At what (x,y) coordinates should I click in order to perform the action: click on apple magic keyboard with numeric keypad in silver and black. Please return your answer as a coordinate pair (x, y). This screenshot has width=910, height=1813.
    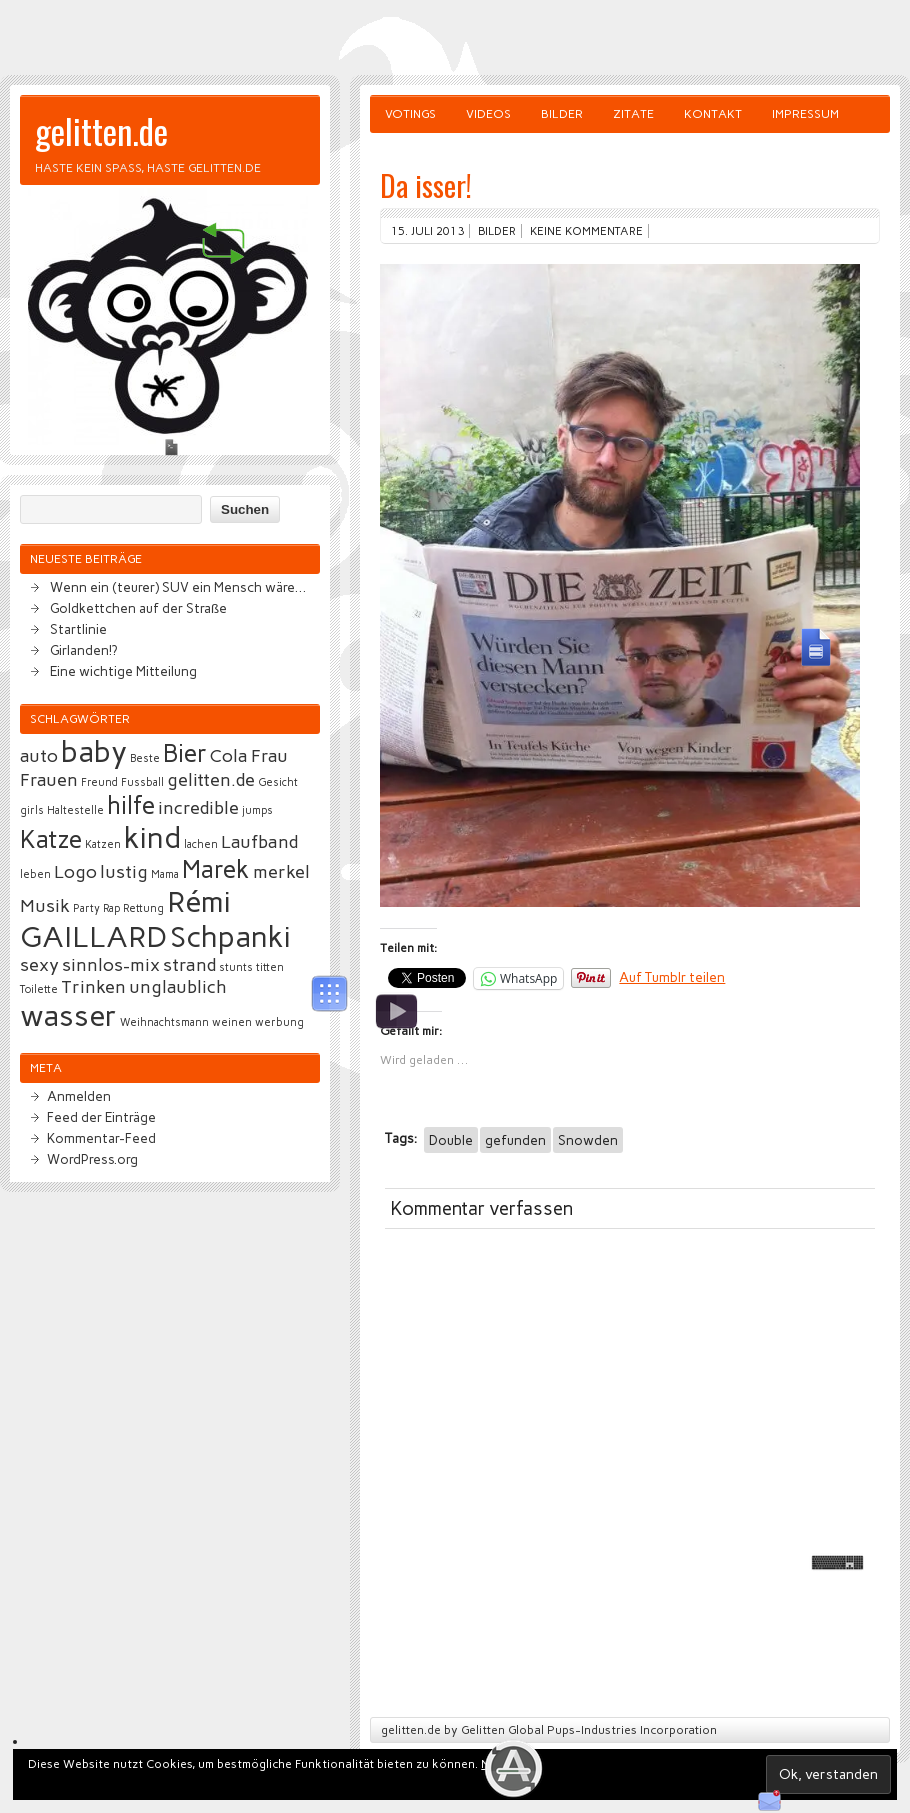
    Looking at the image, I should click on (837, 1562).